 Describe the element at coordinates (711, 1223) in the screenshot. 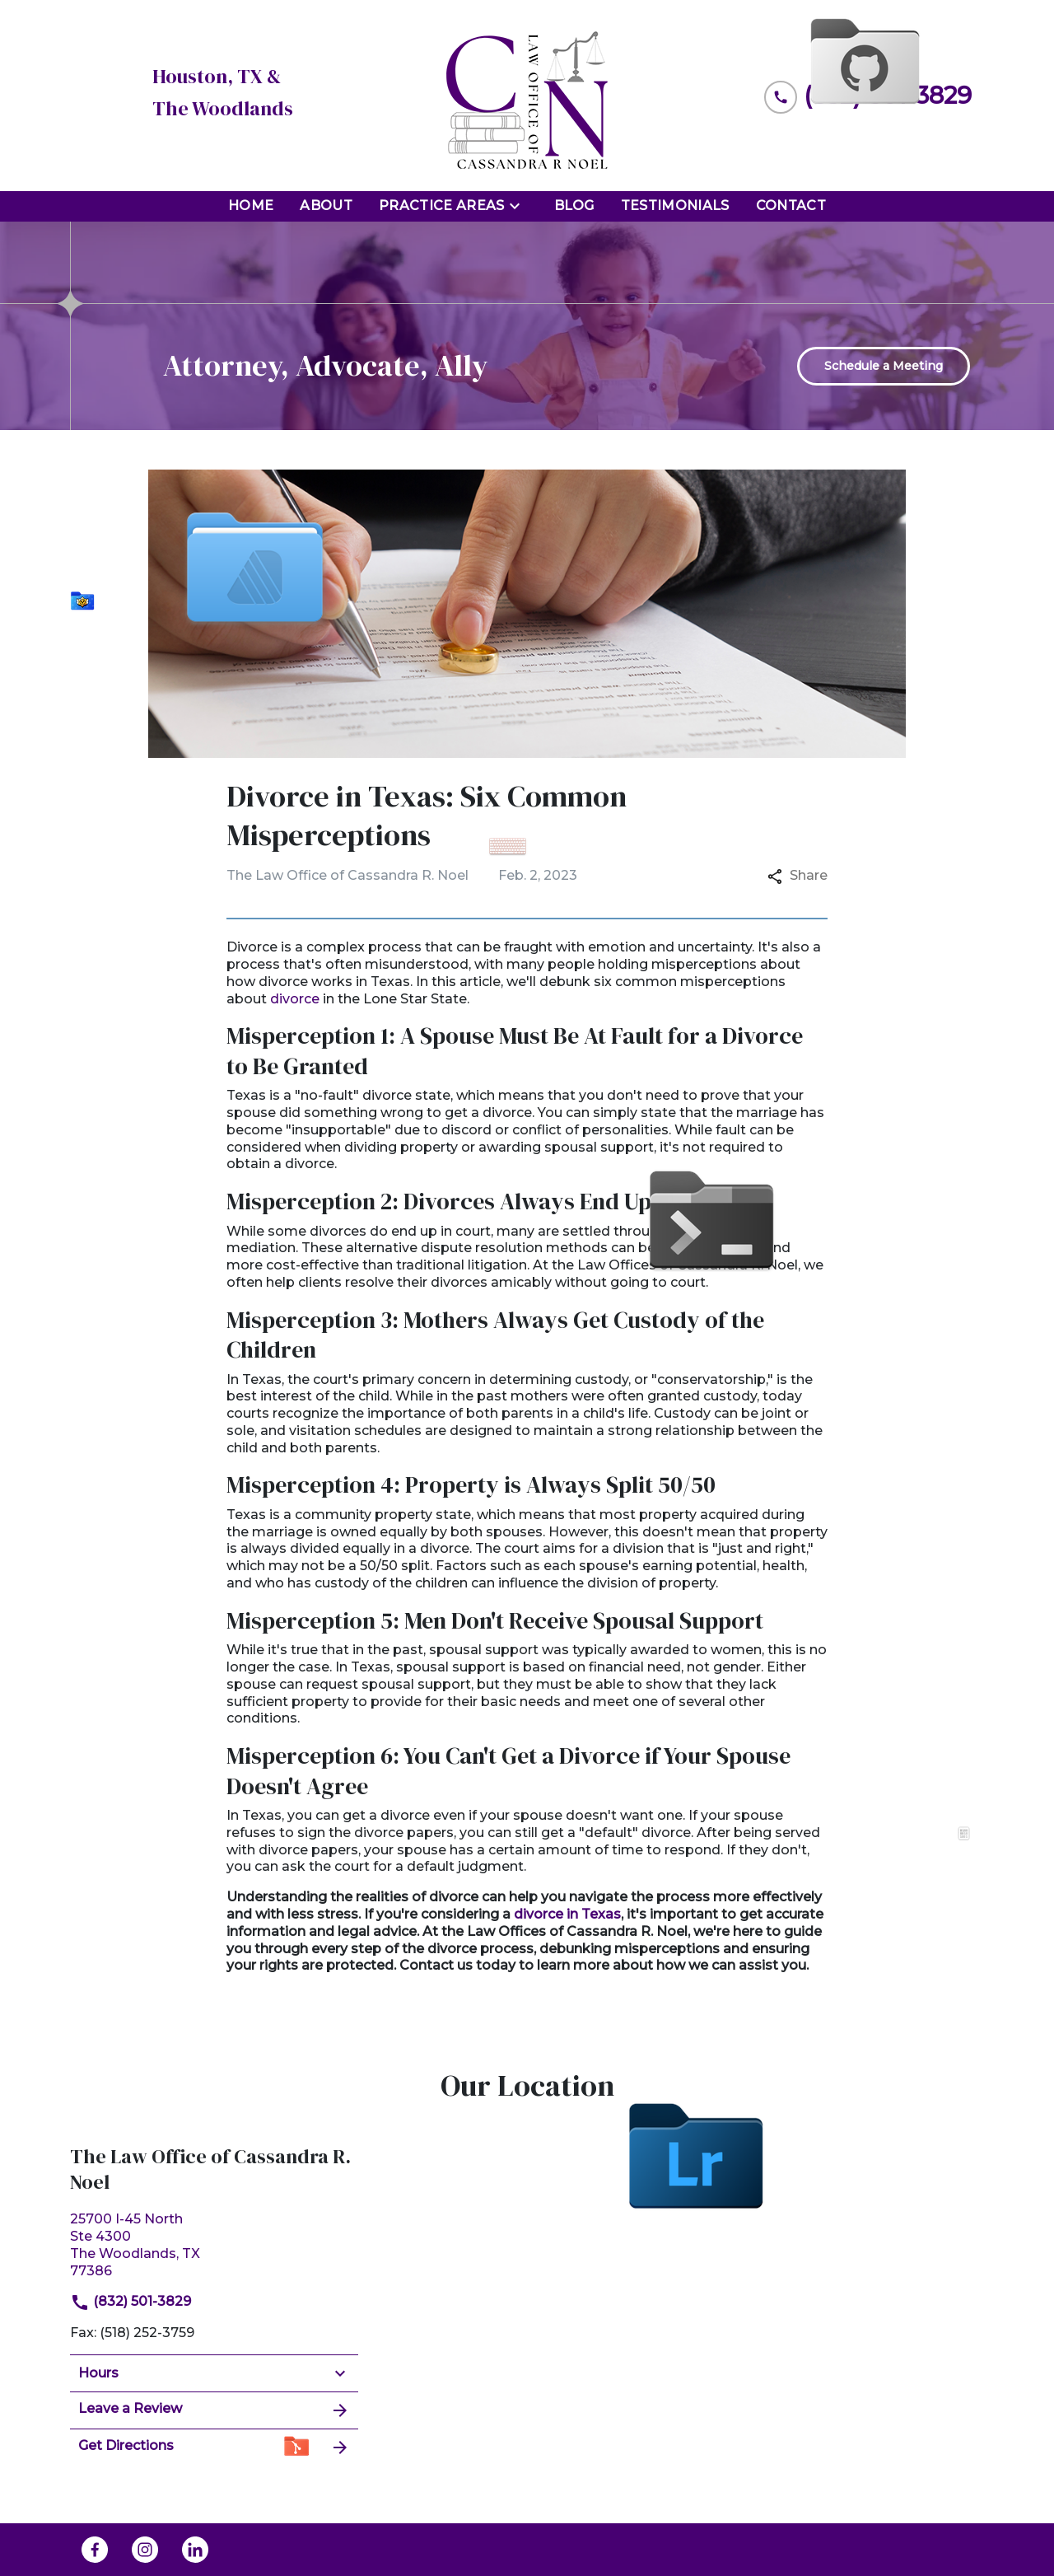

I see `open windows terminal projects folder` at that location.